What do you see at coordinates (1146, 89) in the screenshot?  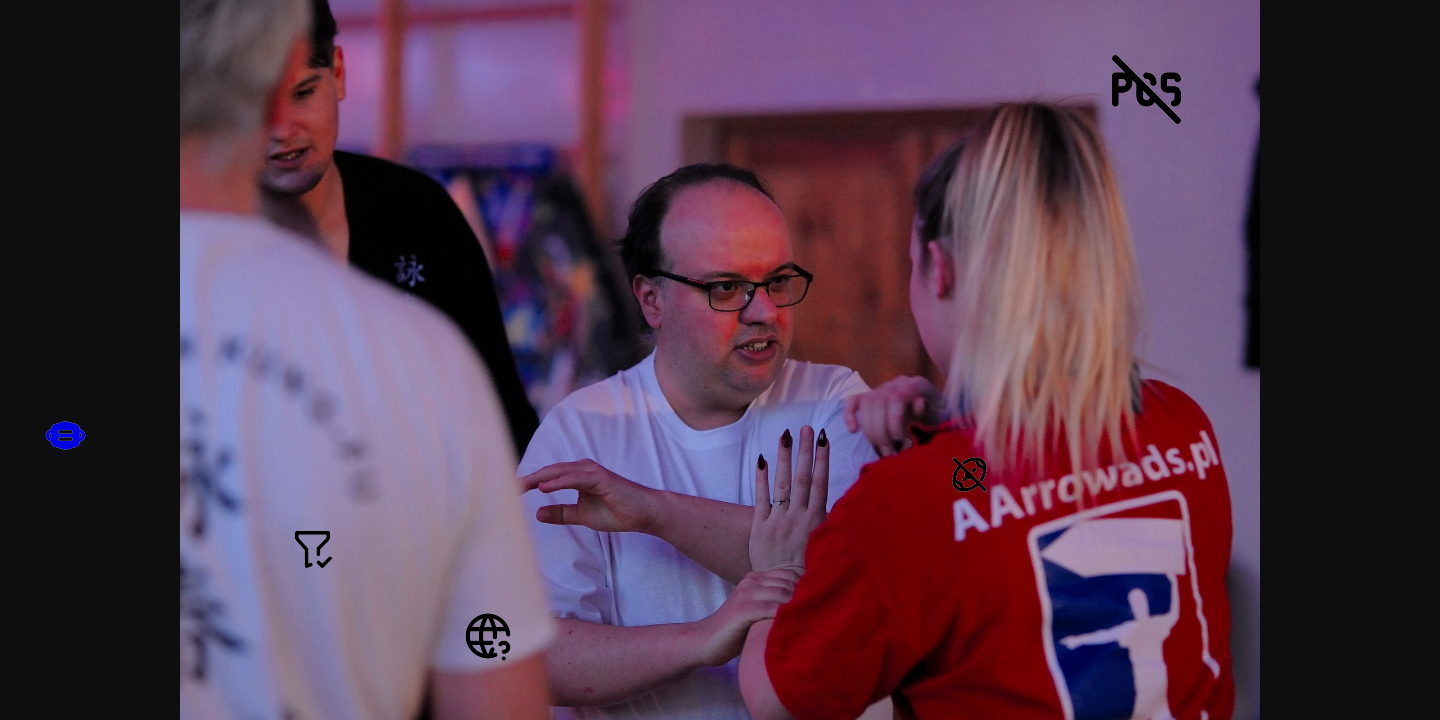 I see `http post request disabled or unavailable` at bounding box center [1146, 89].